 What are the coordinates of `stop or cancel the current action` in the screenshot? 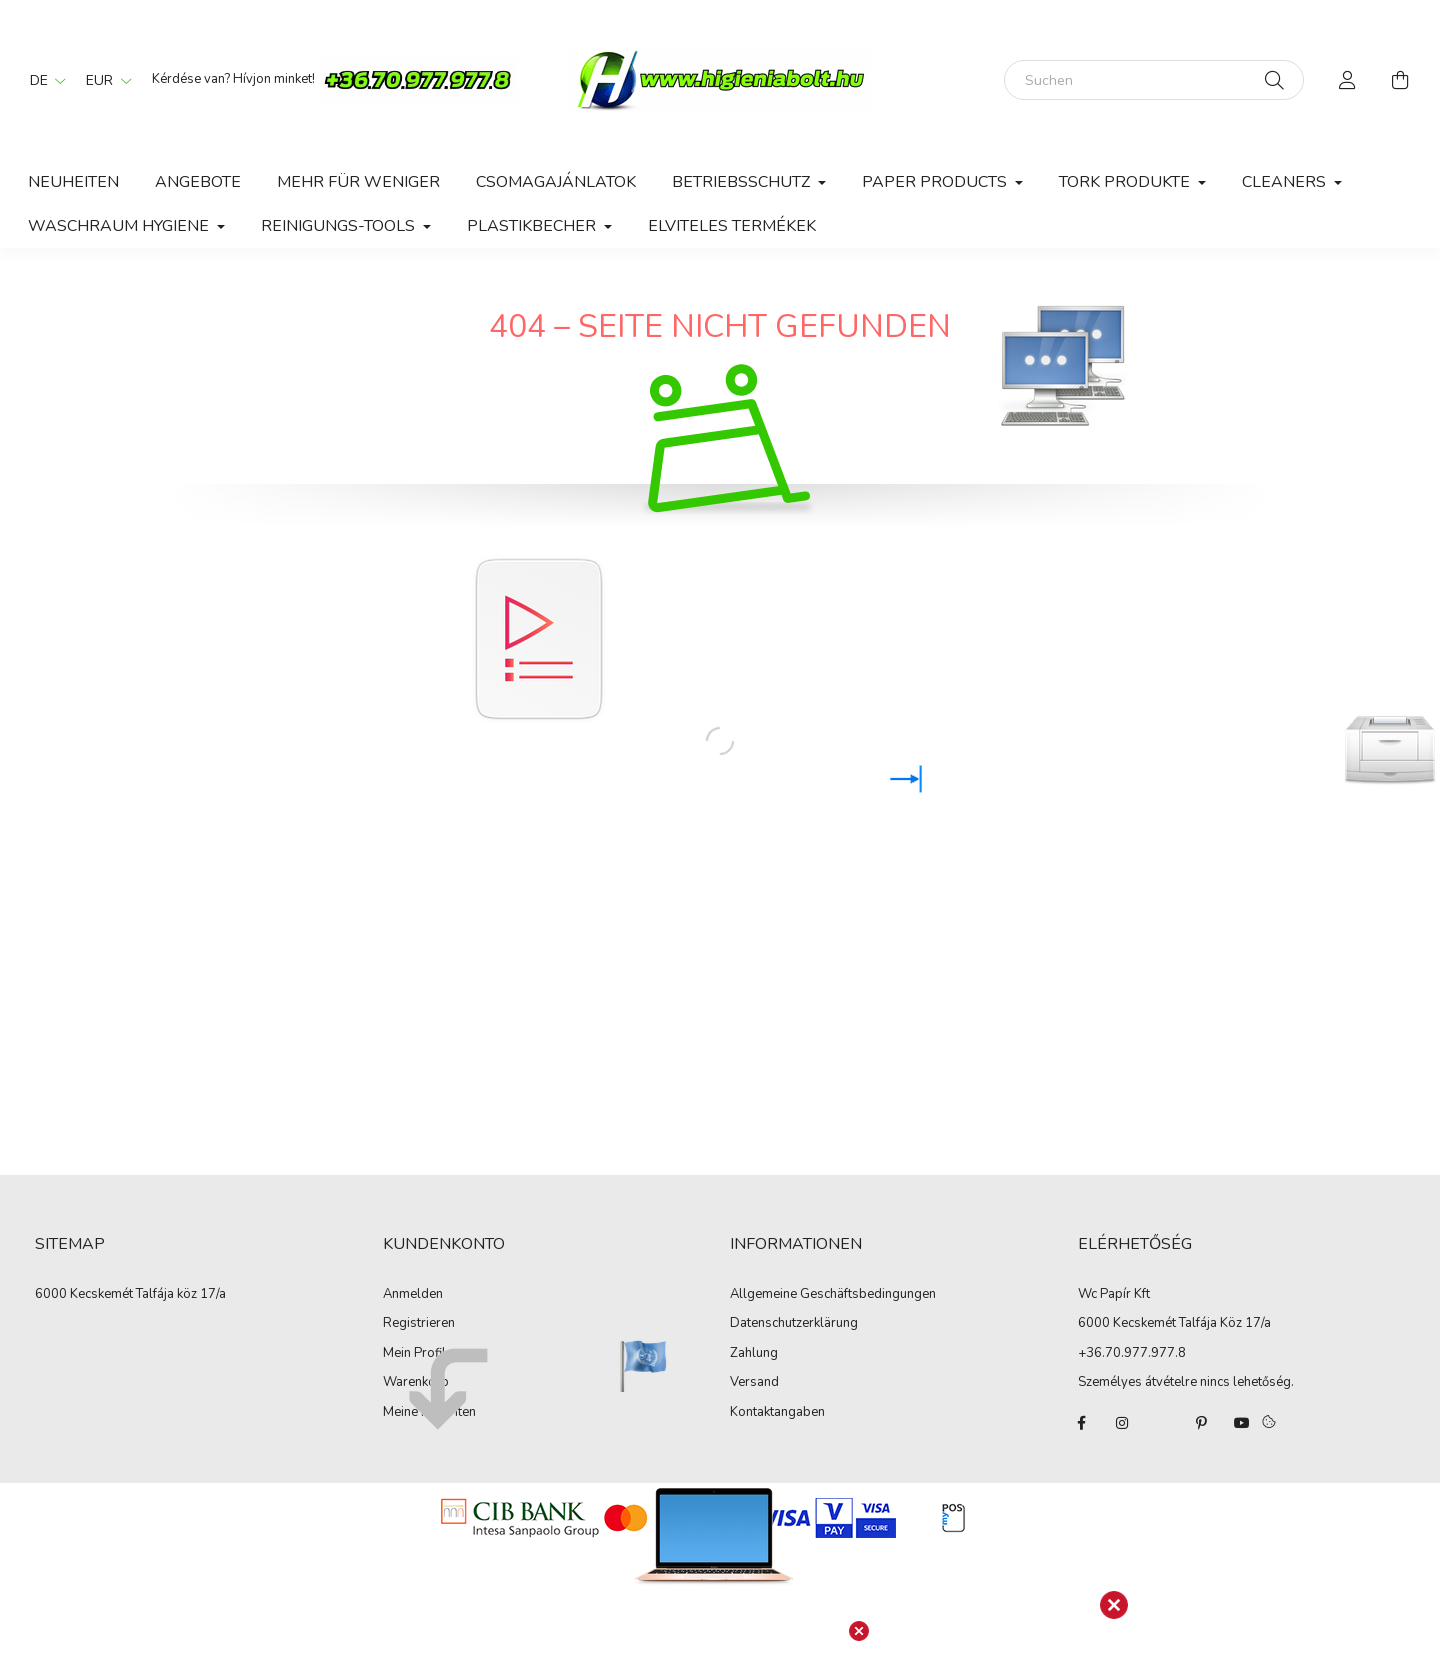 It's located at (1114, 1605).